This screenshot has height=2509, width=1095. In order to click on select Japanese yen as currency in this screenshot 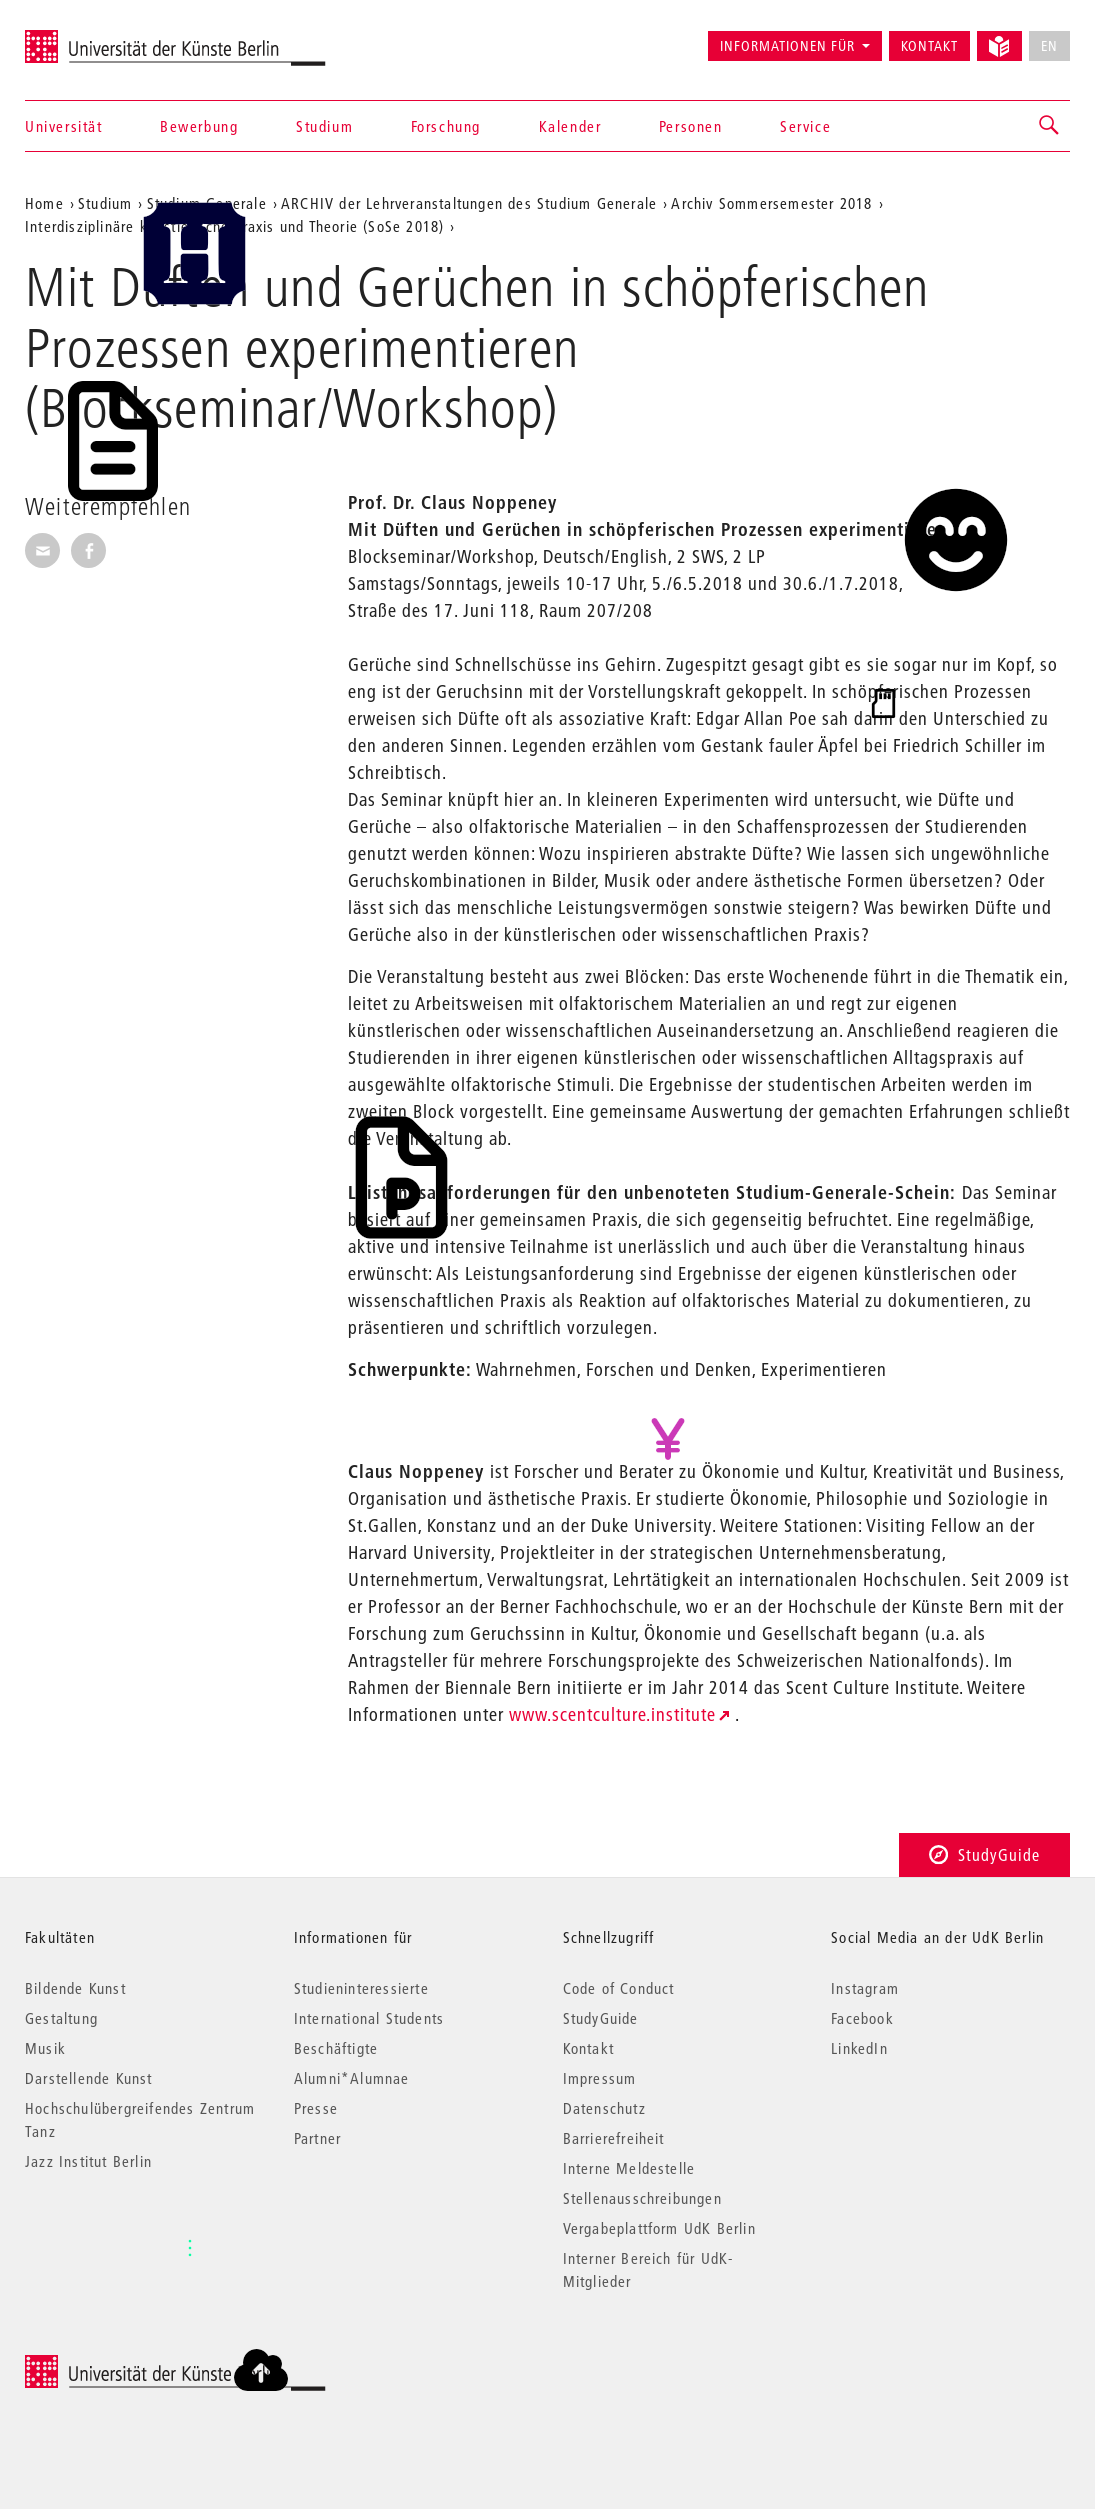, I will do `click(668, 1439)`.